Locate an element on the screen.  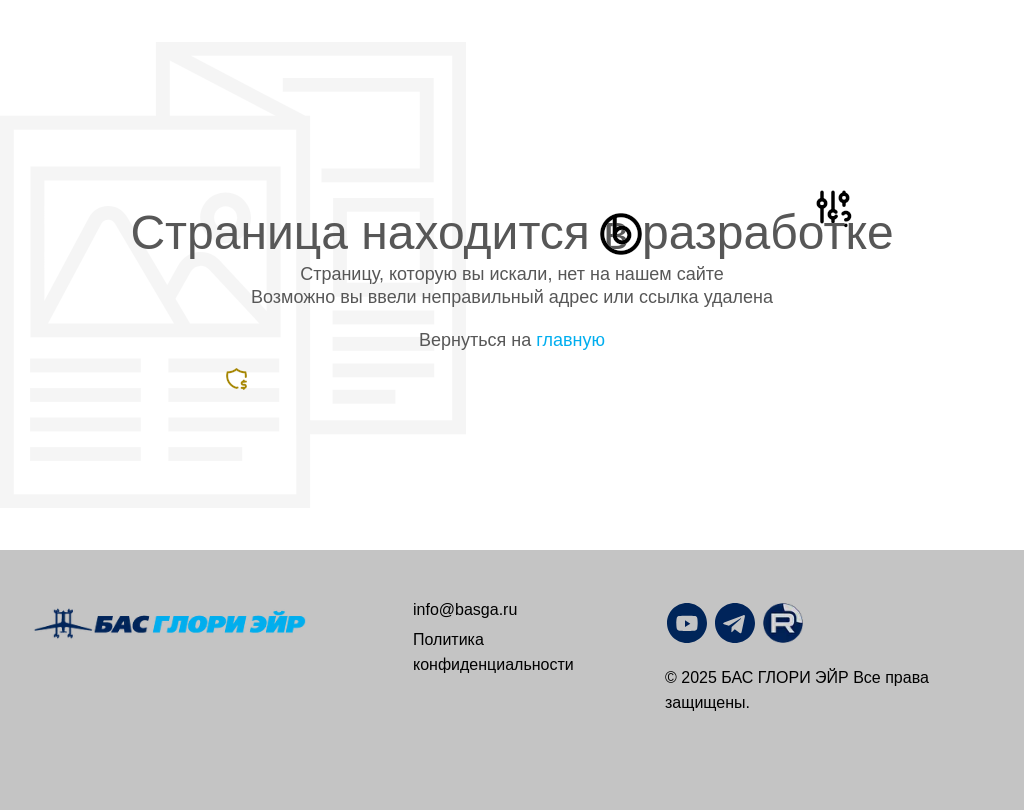
access payment protection settings is located at coordinates (236, 378).